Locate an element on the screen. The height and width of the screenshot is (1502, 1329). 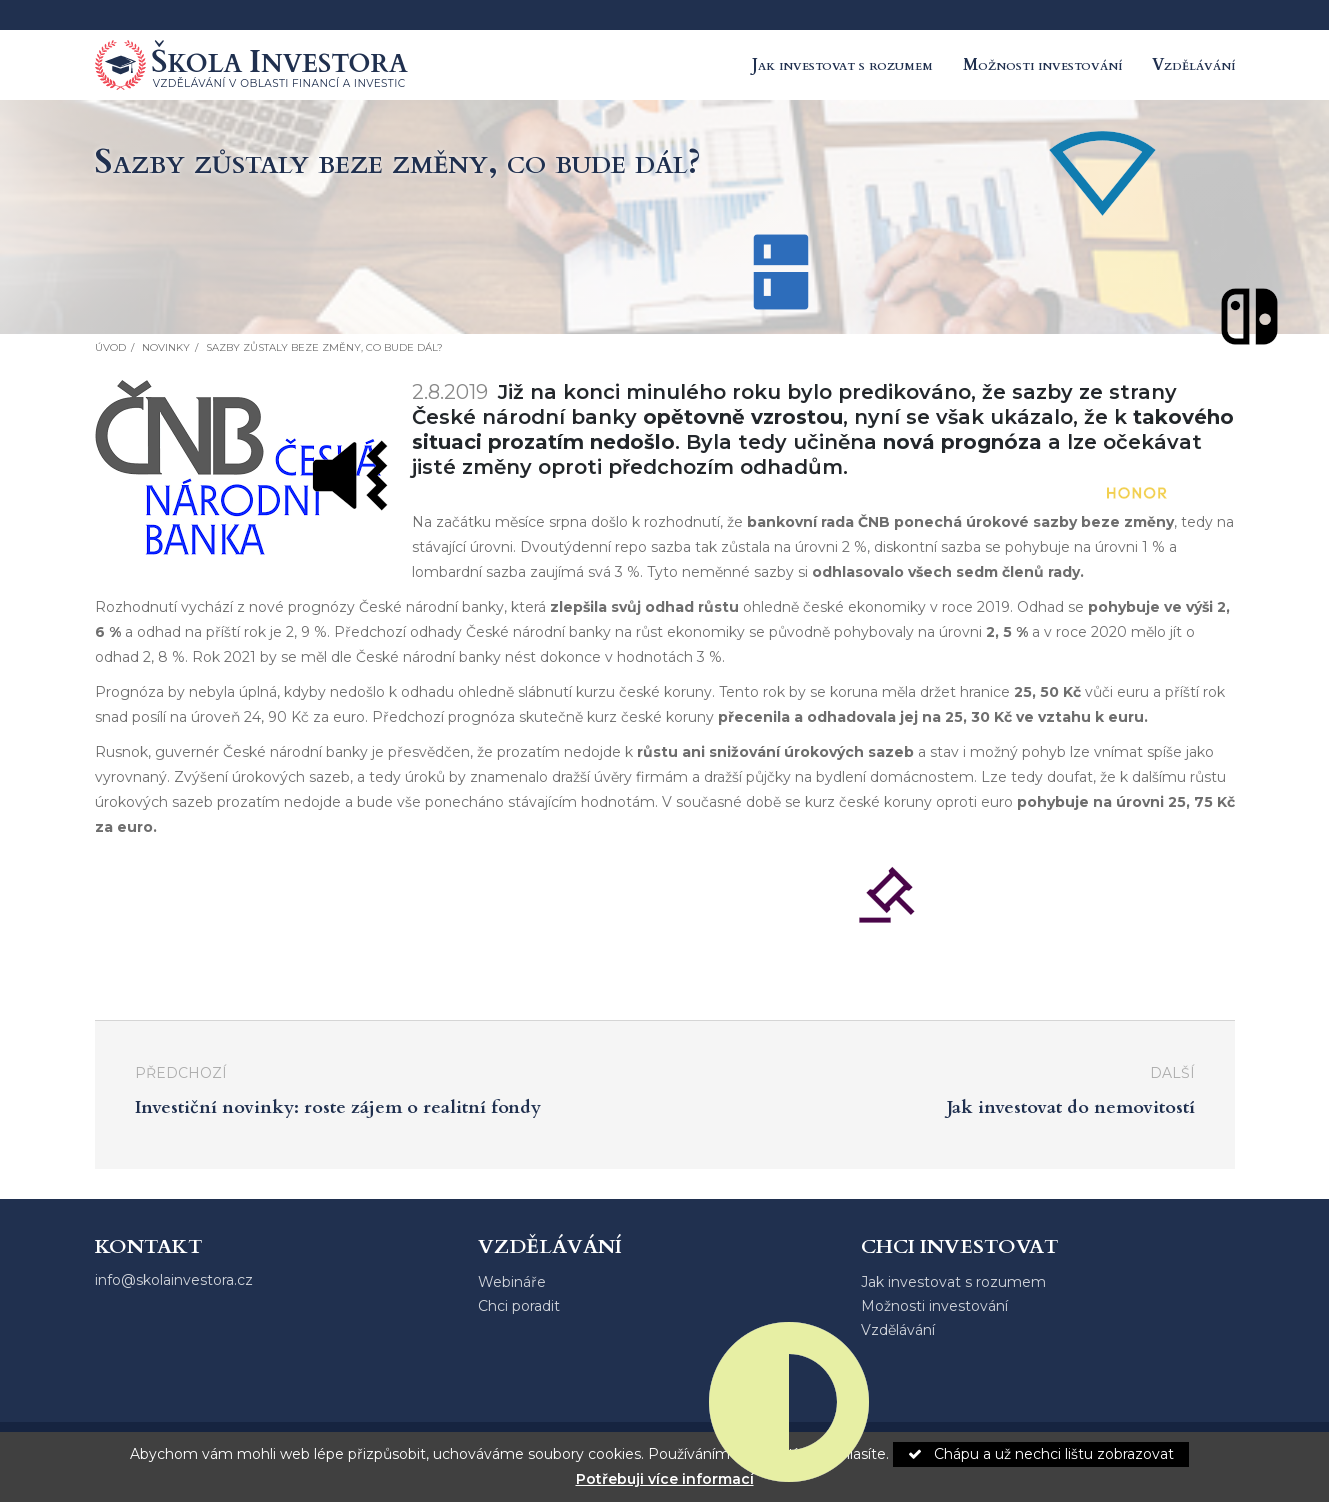
loading indicator showing 50% progress is located at coordinates (789, 1402).